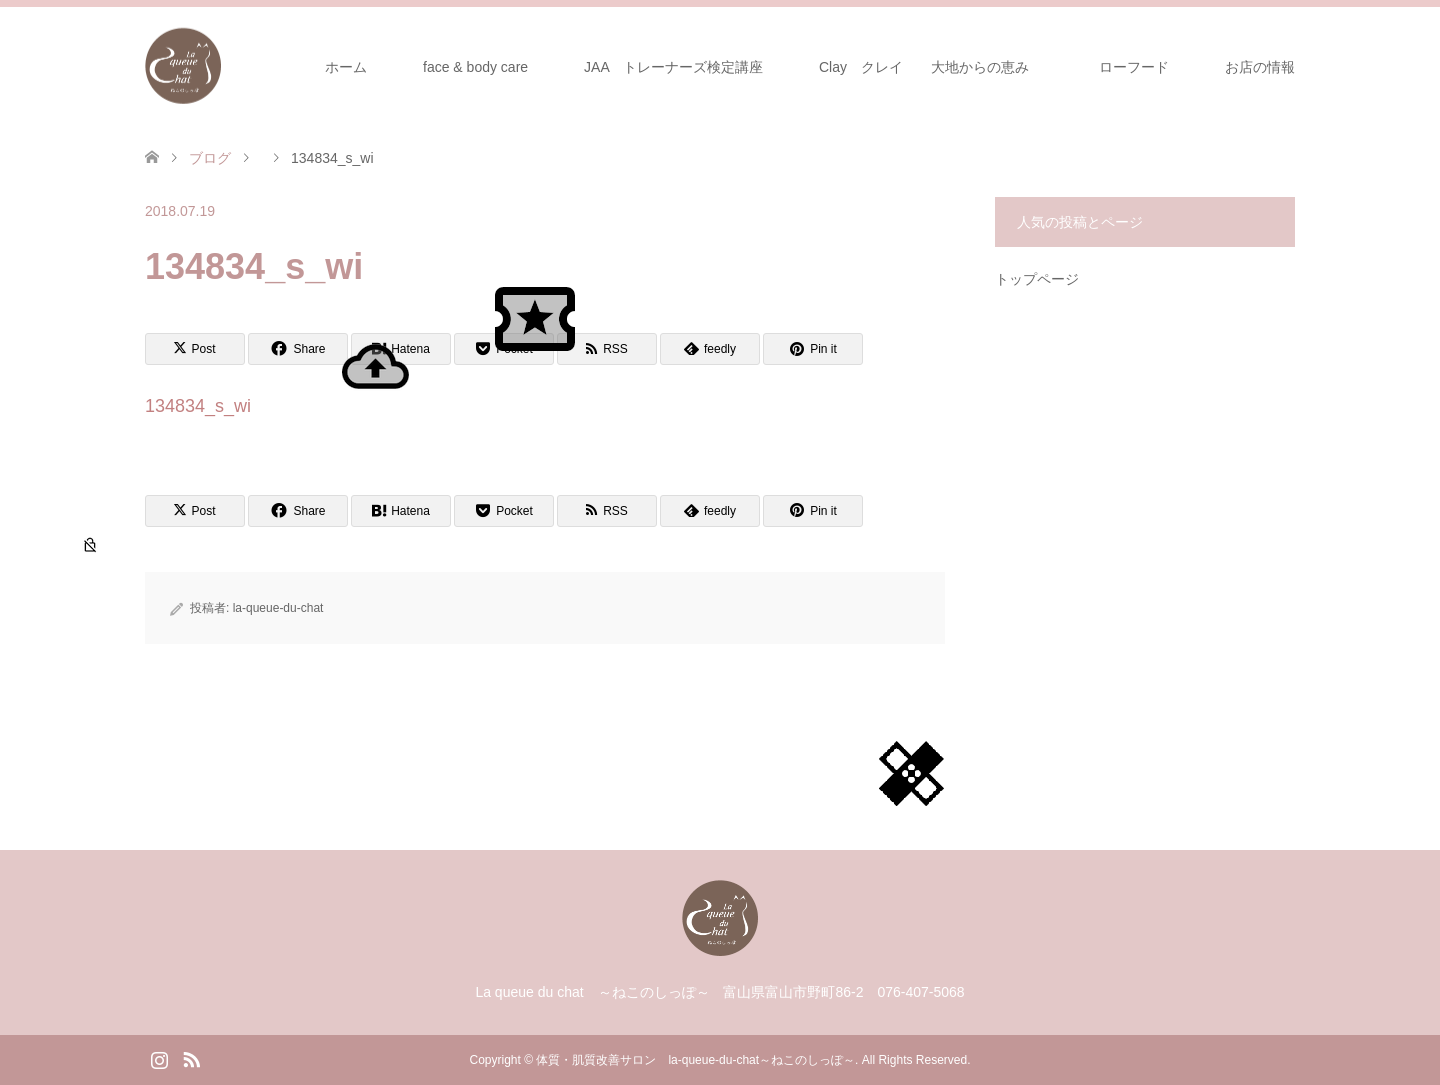 This screenshot has height=1085, width=1440. I want to click on apply healing or repair tool, so click(911, 773).